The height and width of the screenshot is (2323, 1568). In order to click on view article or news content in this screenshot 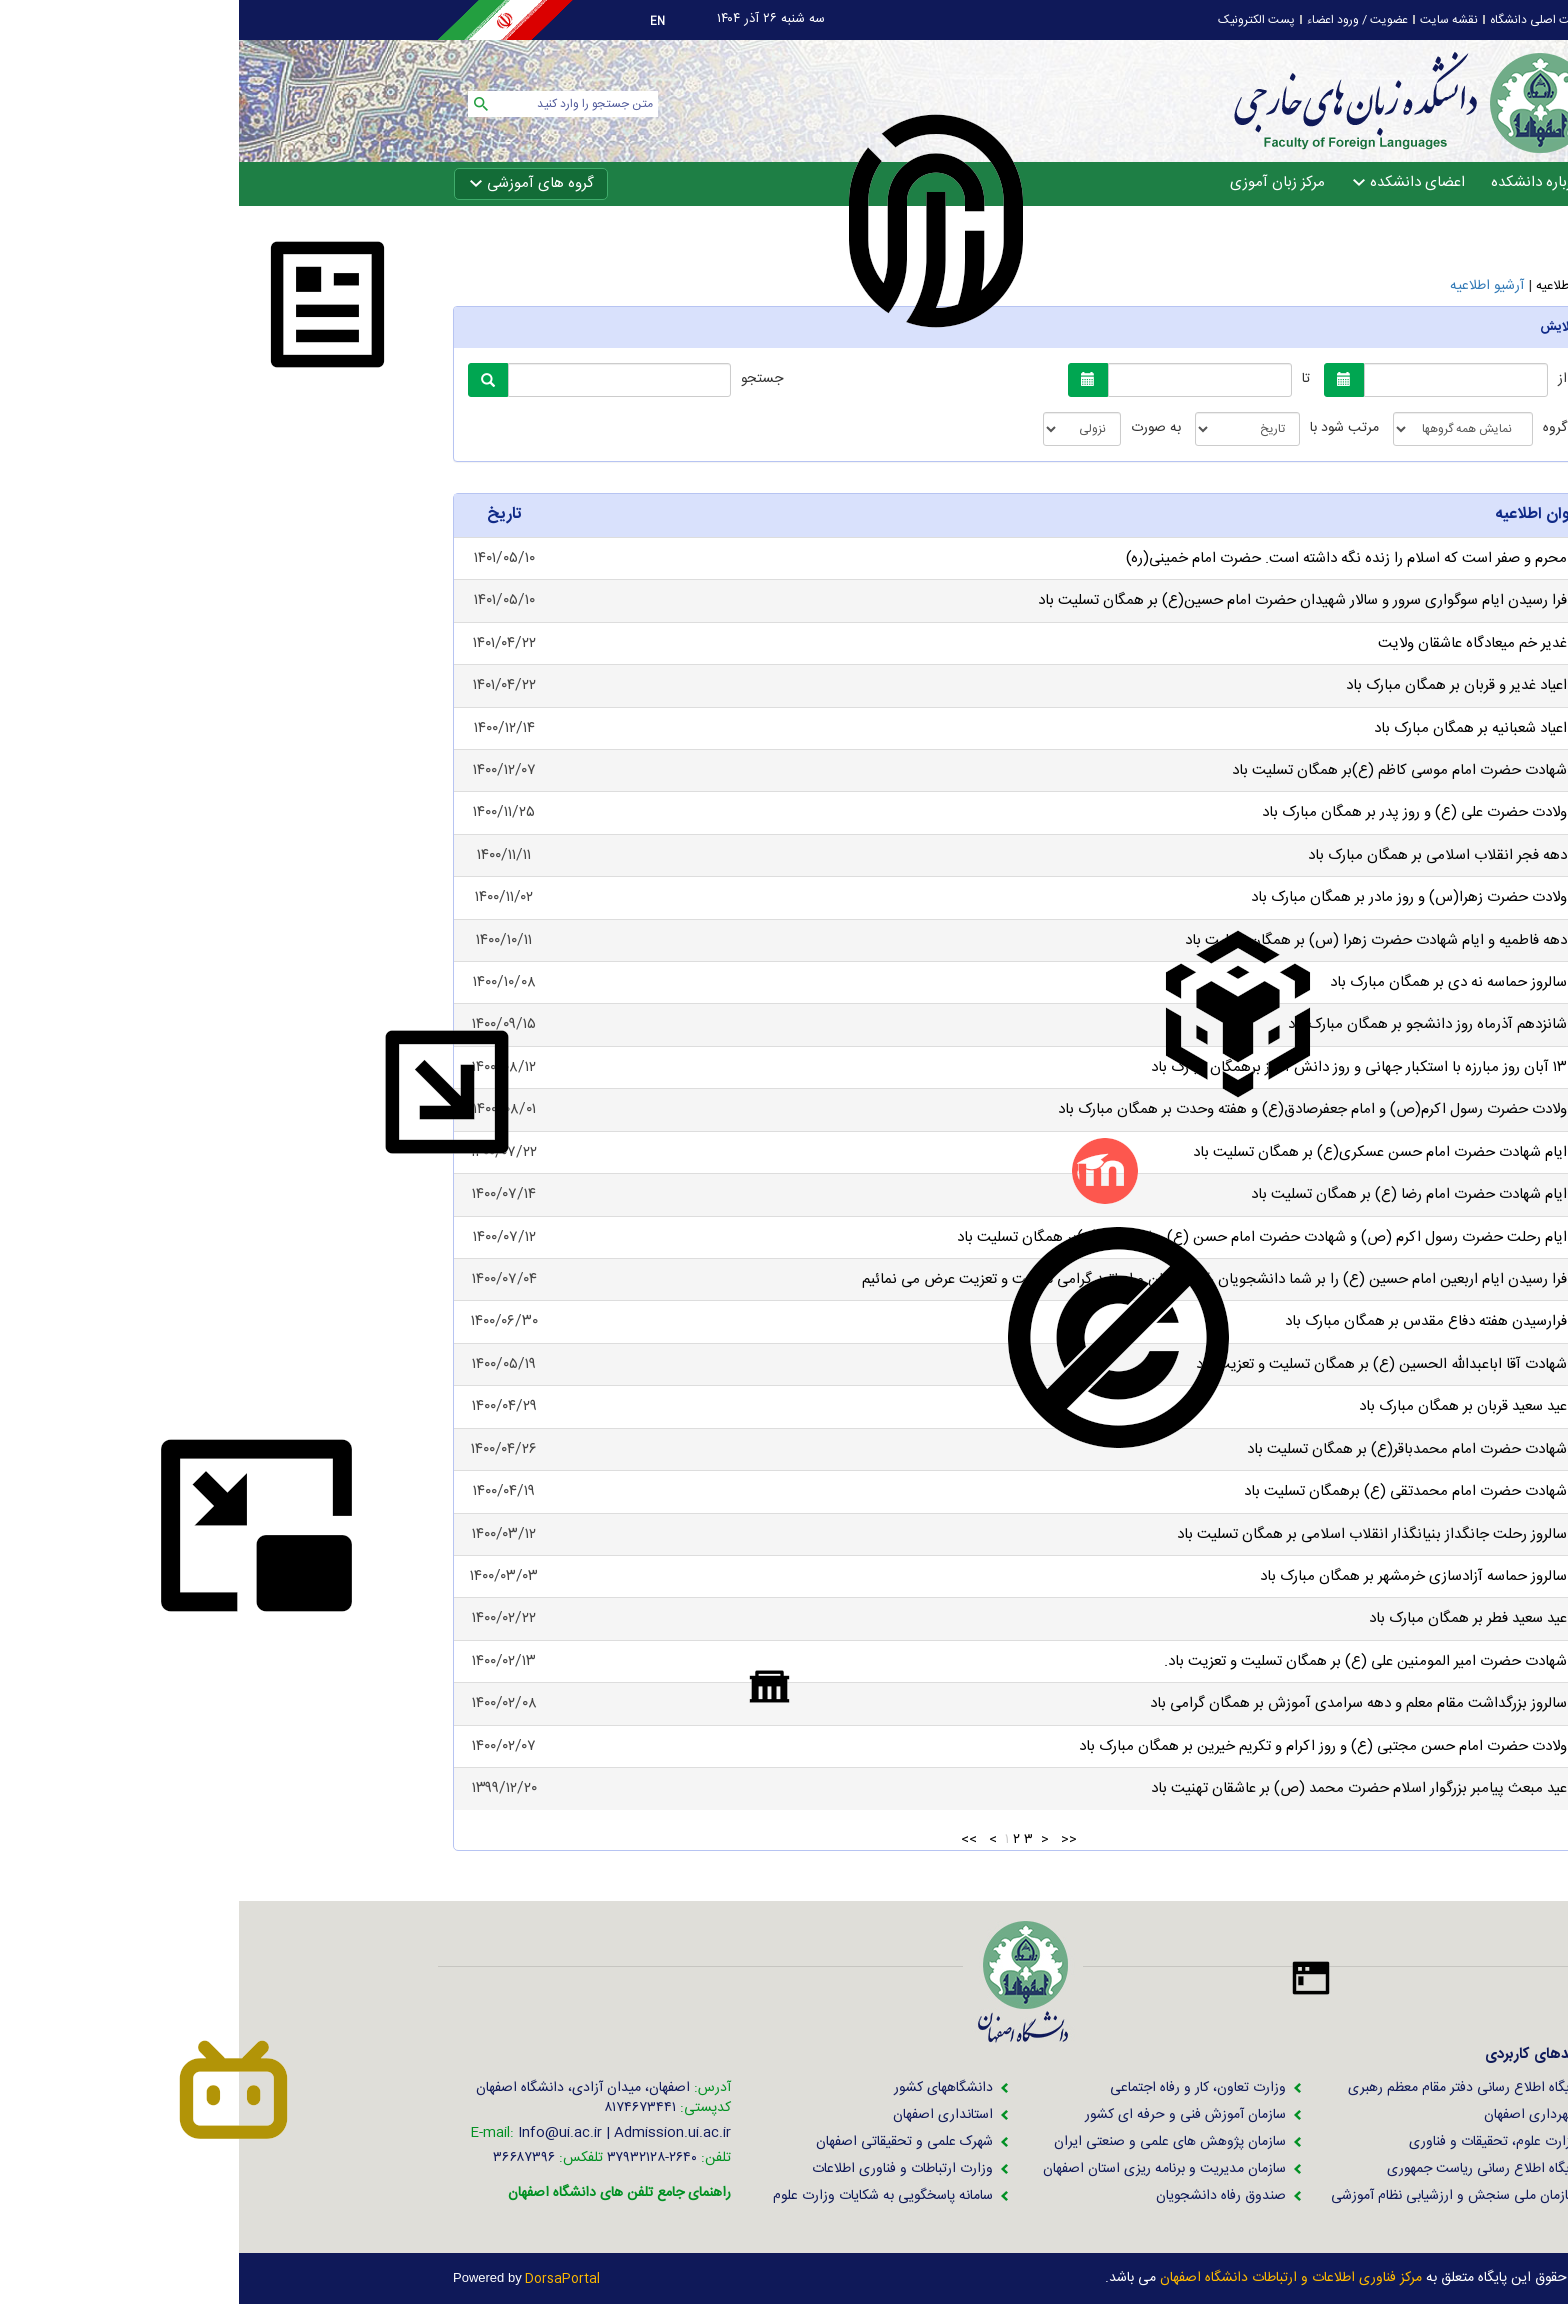, I will do `click(327, 304)`.